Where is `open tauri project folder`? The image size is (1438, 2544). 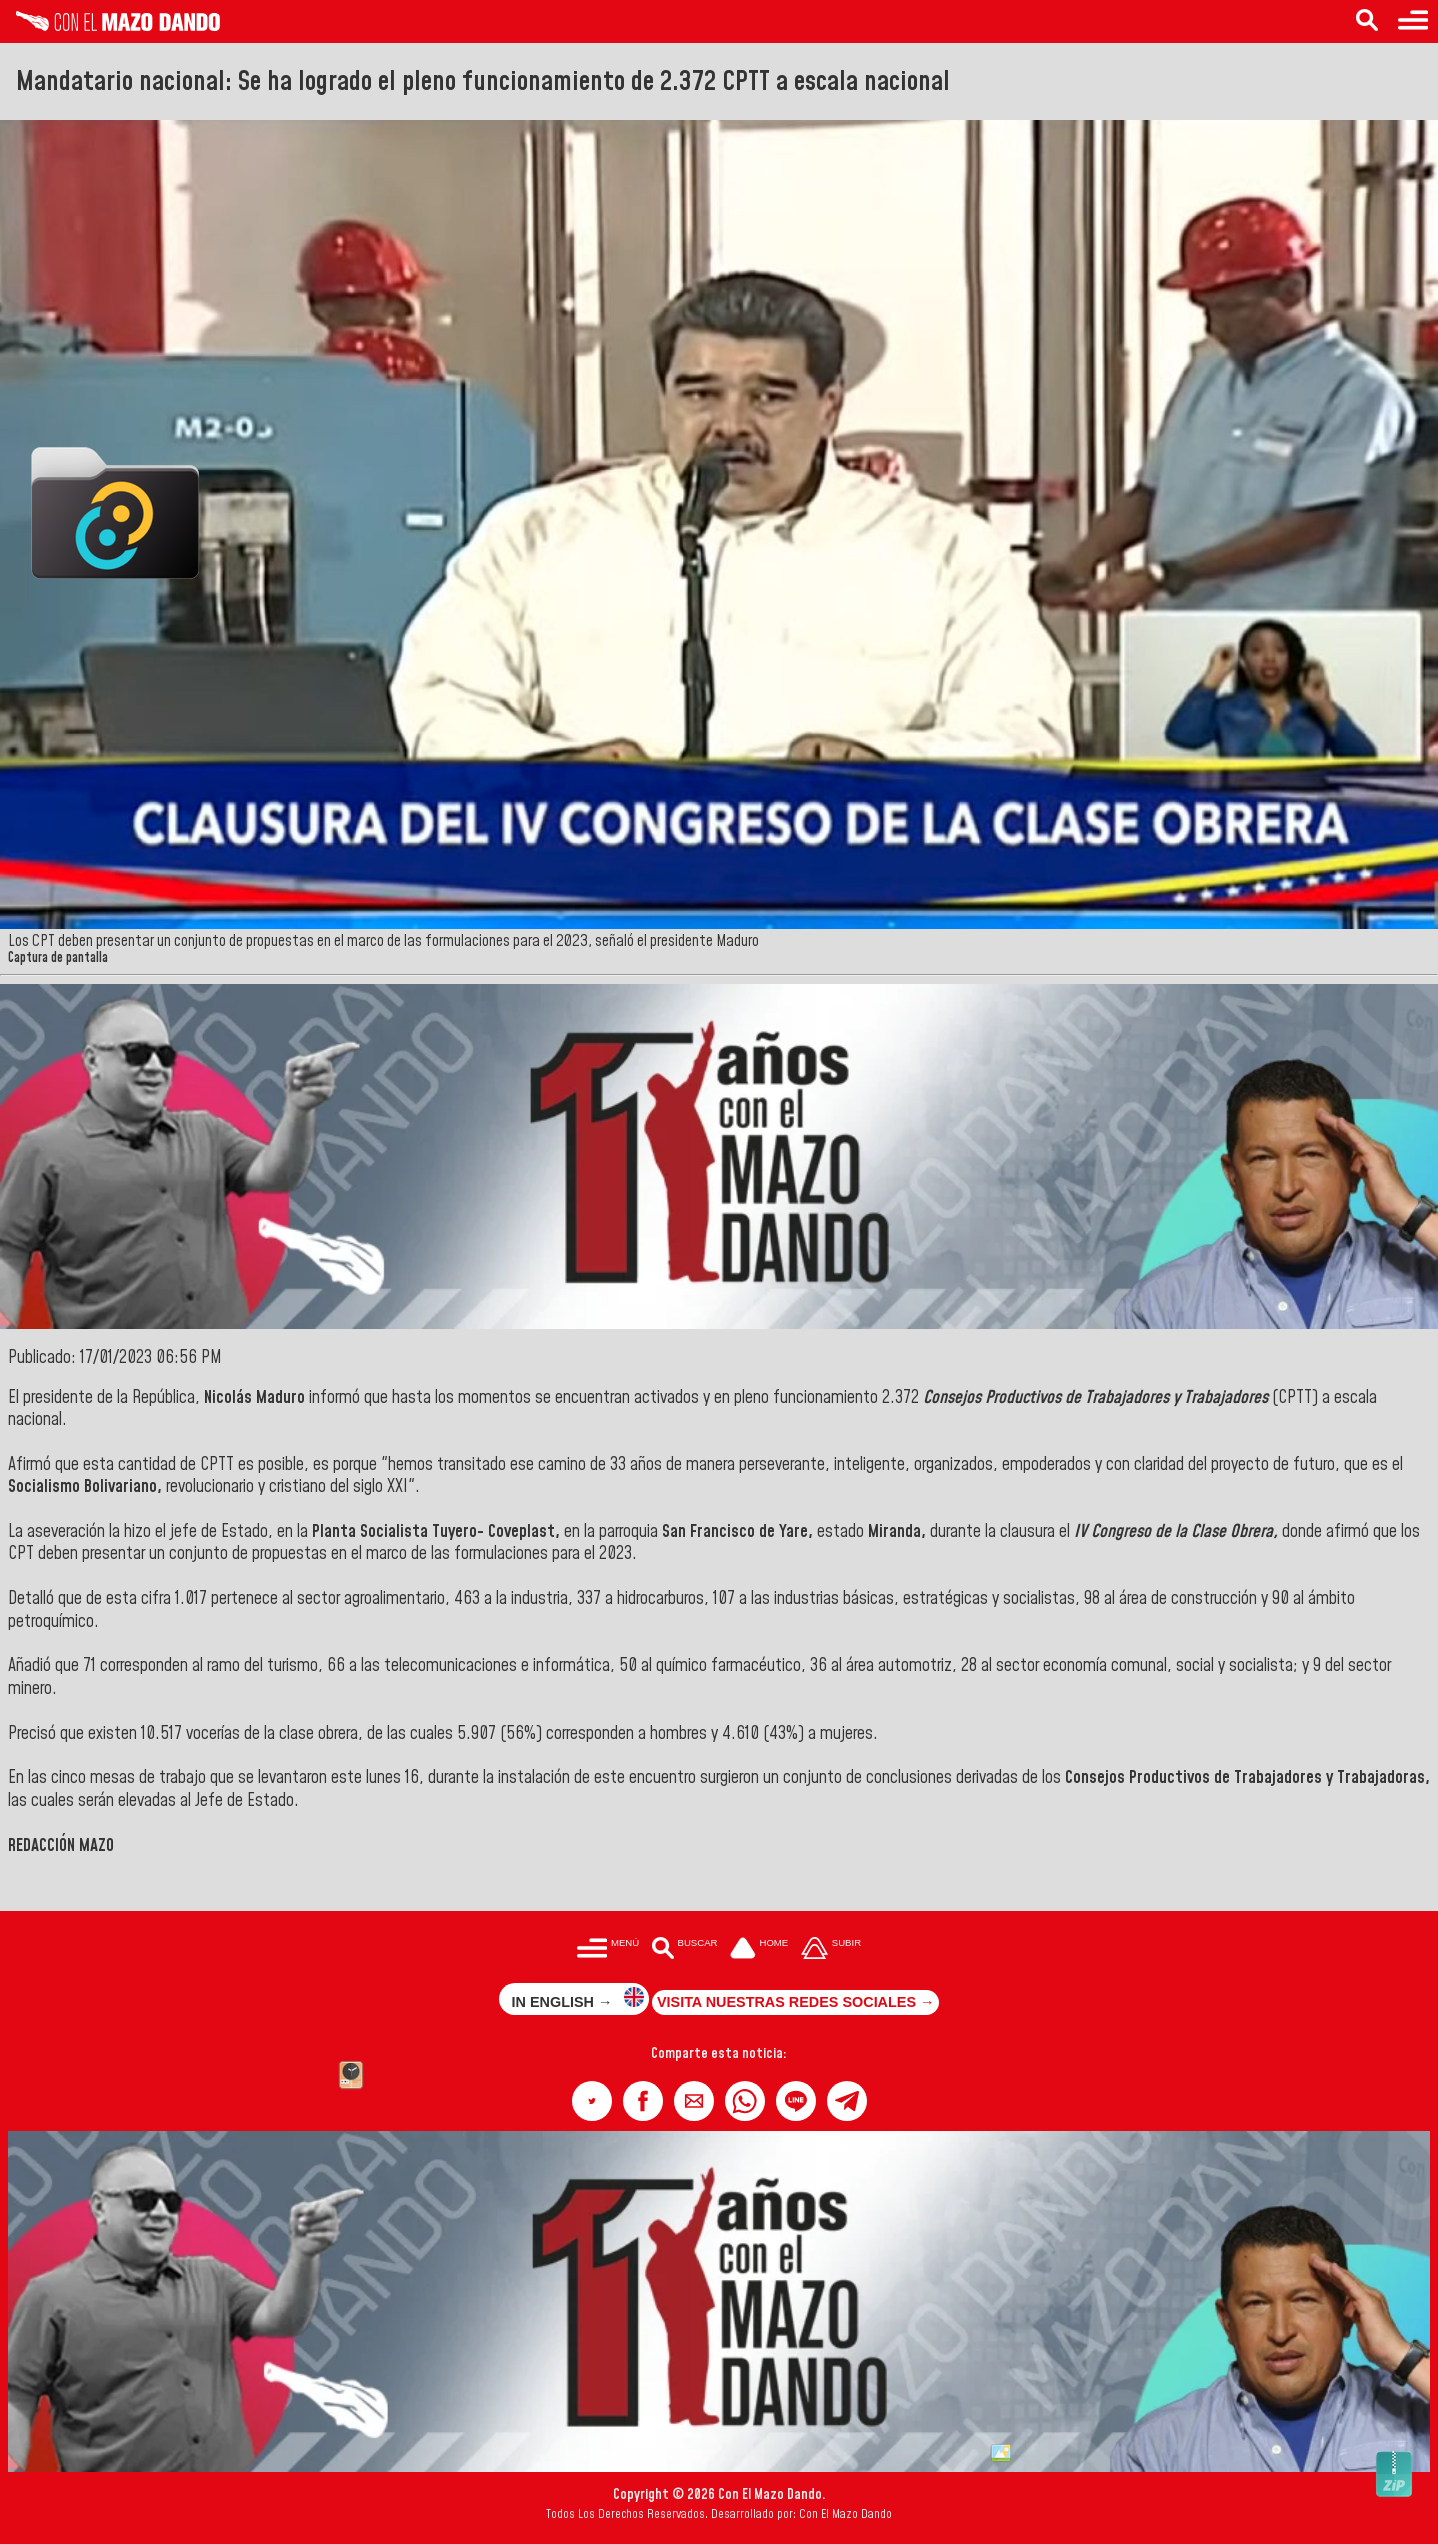
open tauri project folder is located at coordinates (114, 517).